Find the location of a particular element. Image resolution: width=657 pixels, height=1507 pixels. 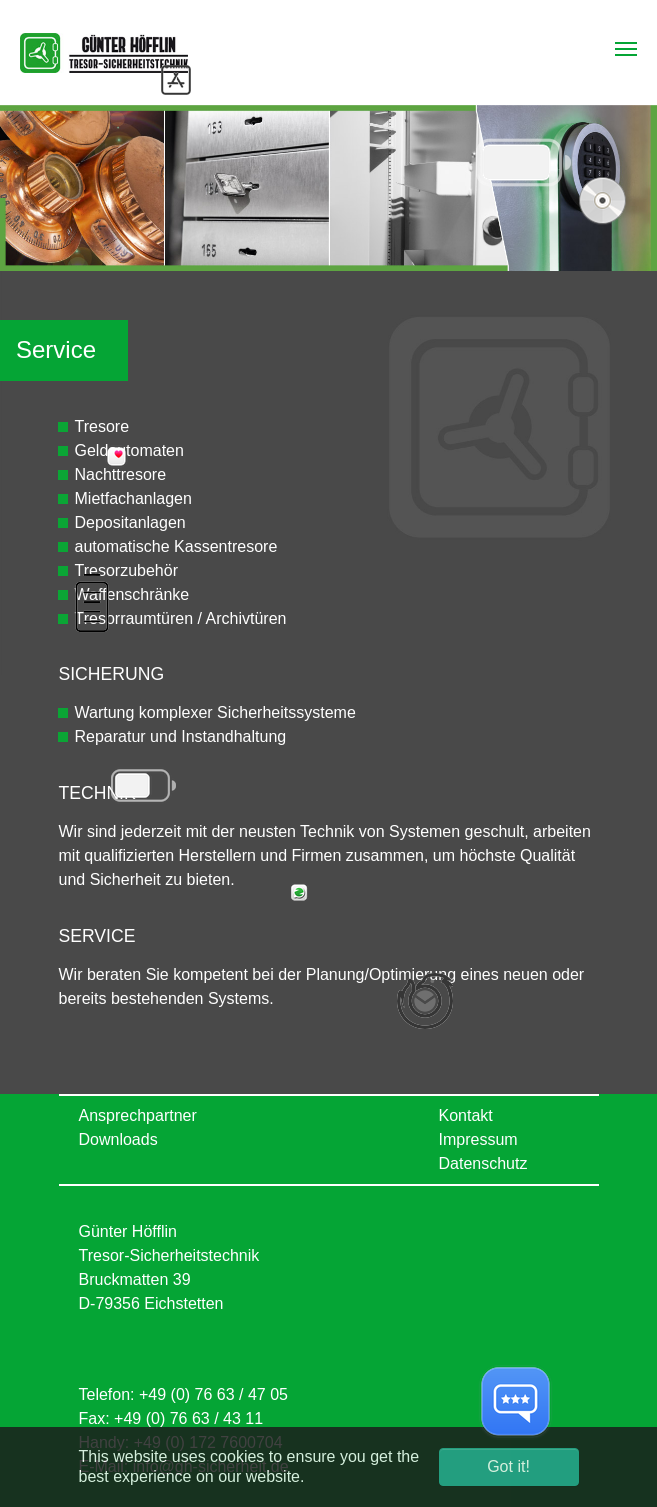

indicates battery is at 90% charge is located at coordinates (523, 162).